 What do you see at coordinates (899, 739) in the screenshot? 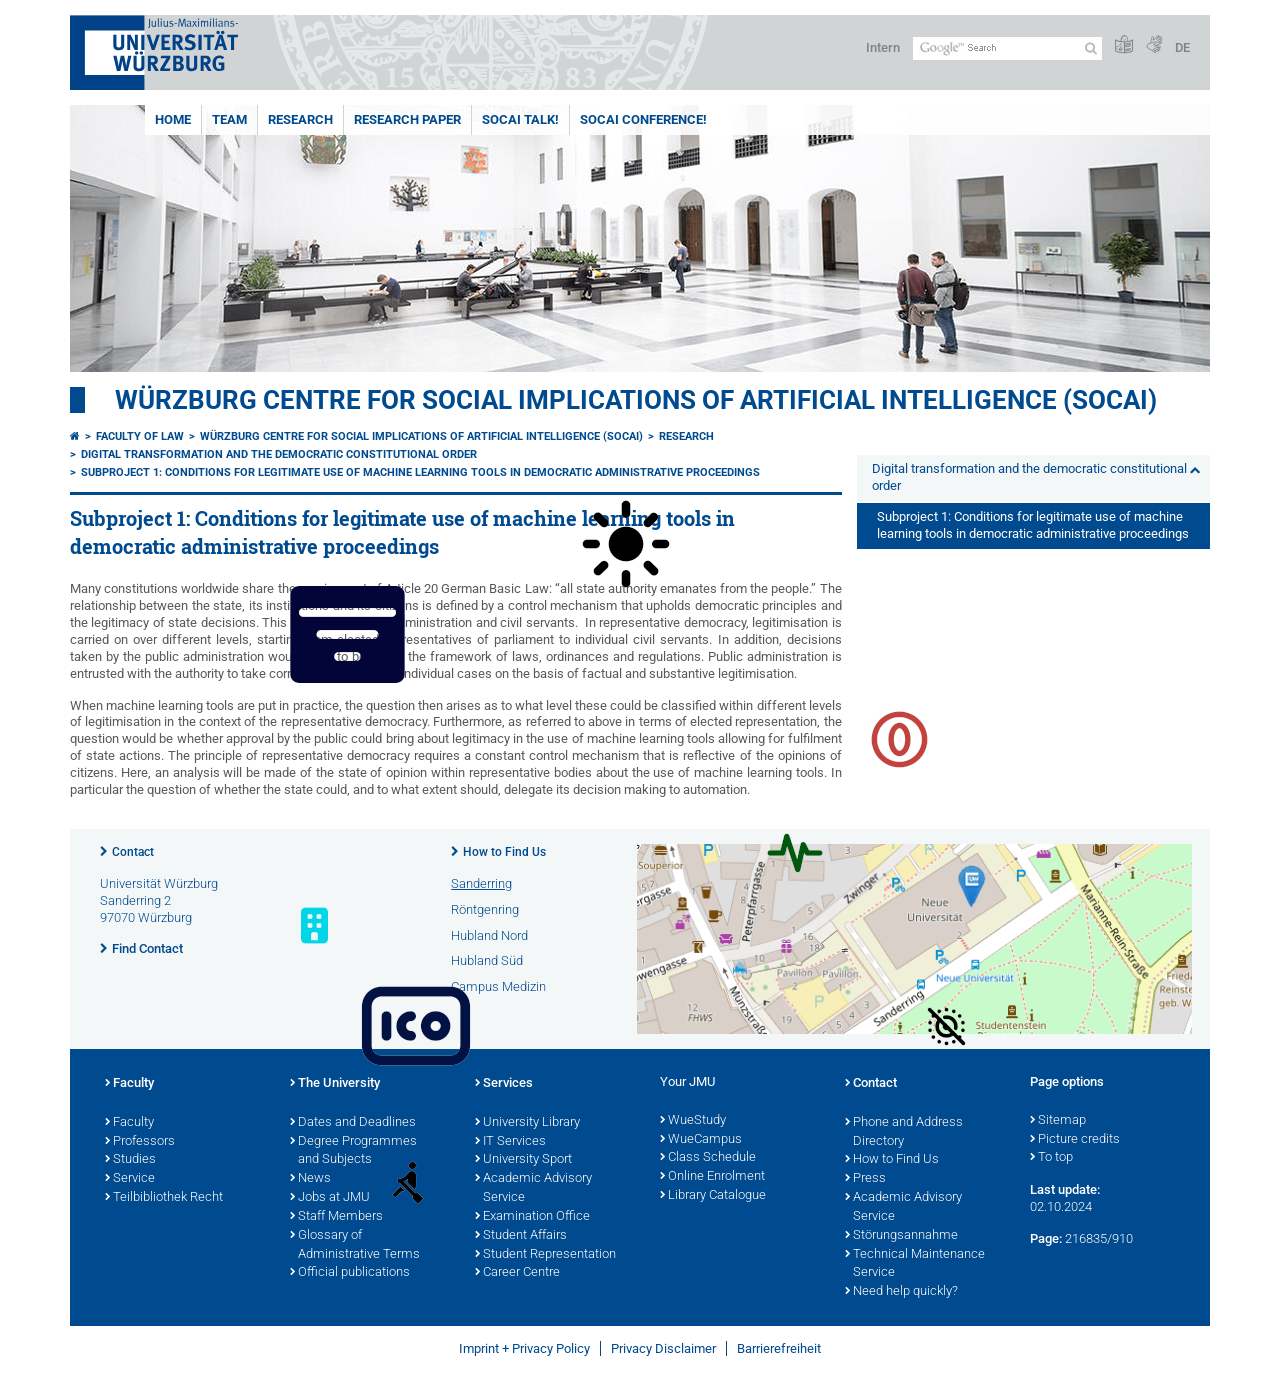
I see `open opera browser` at bounding box center [899, 739].